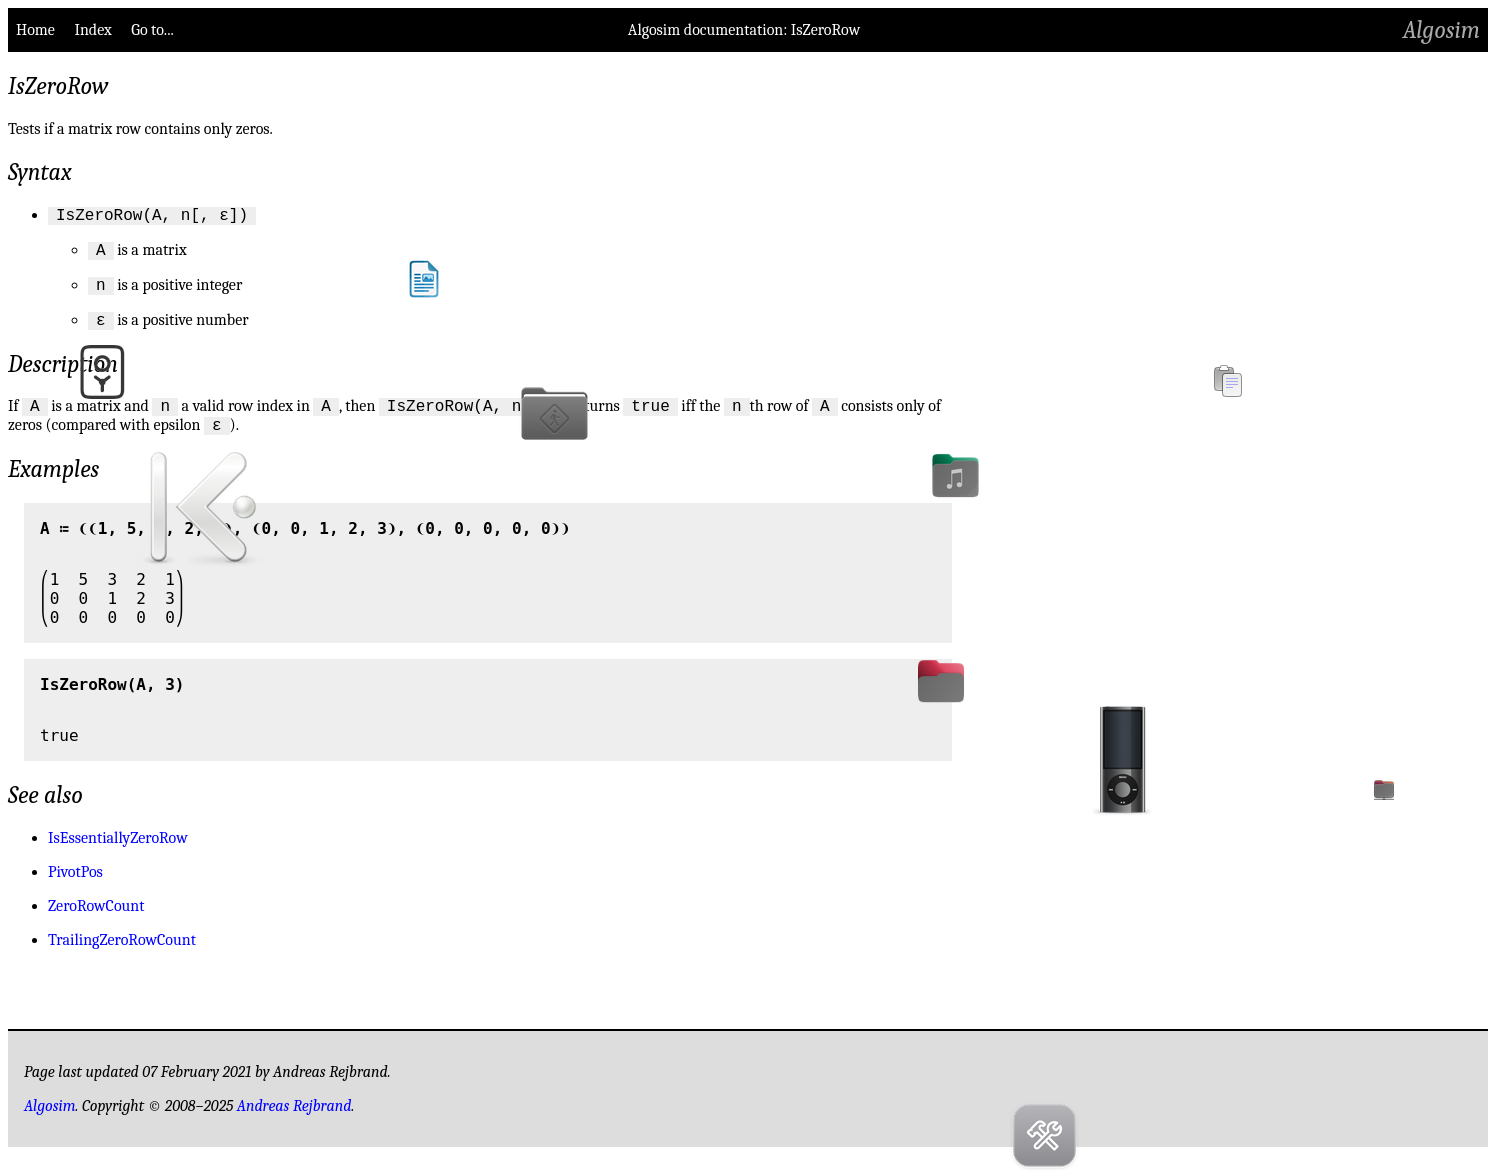 This screenshot has width=1496, height=1173. What do you see at coordinates (1122, 761) in the screenshot?
I see `manage connected iPod device` at bounding box center [1122, 761].